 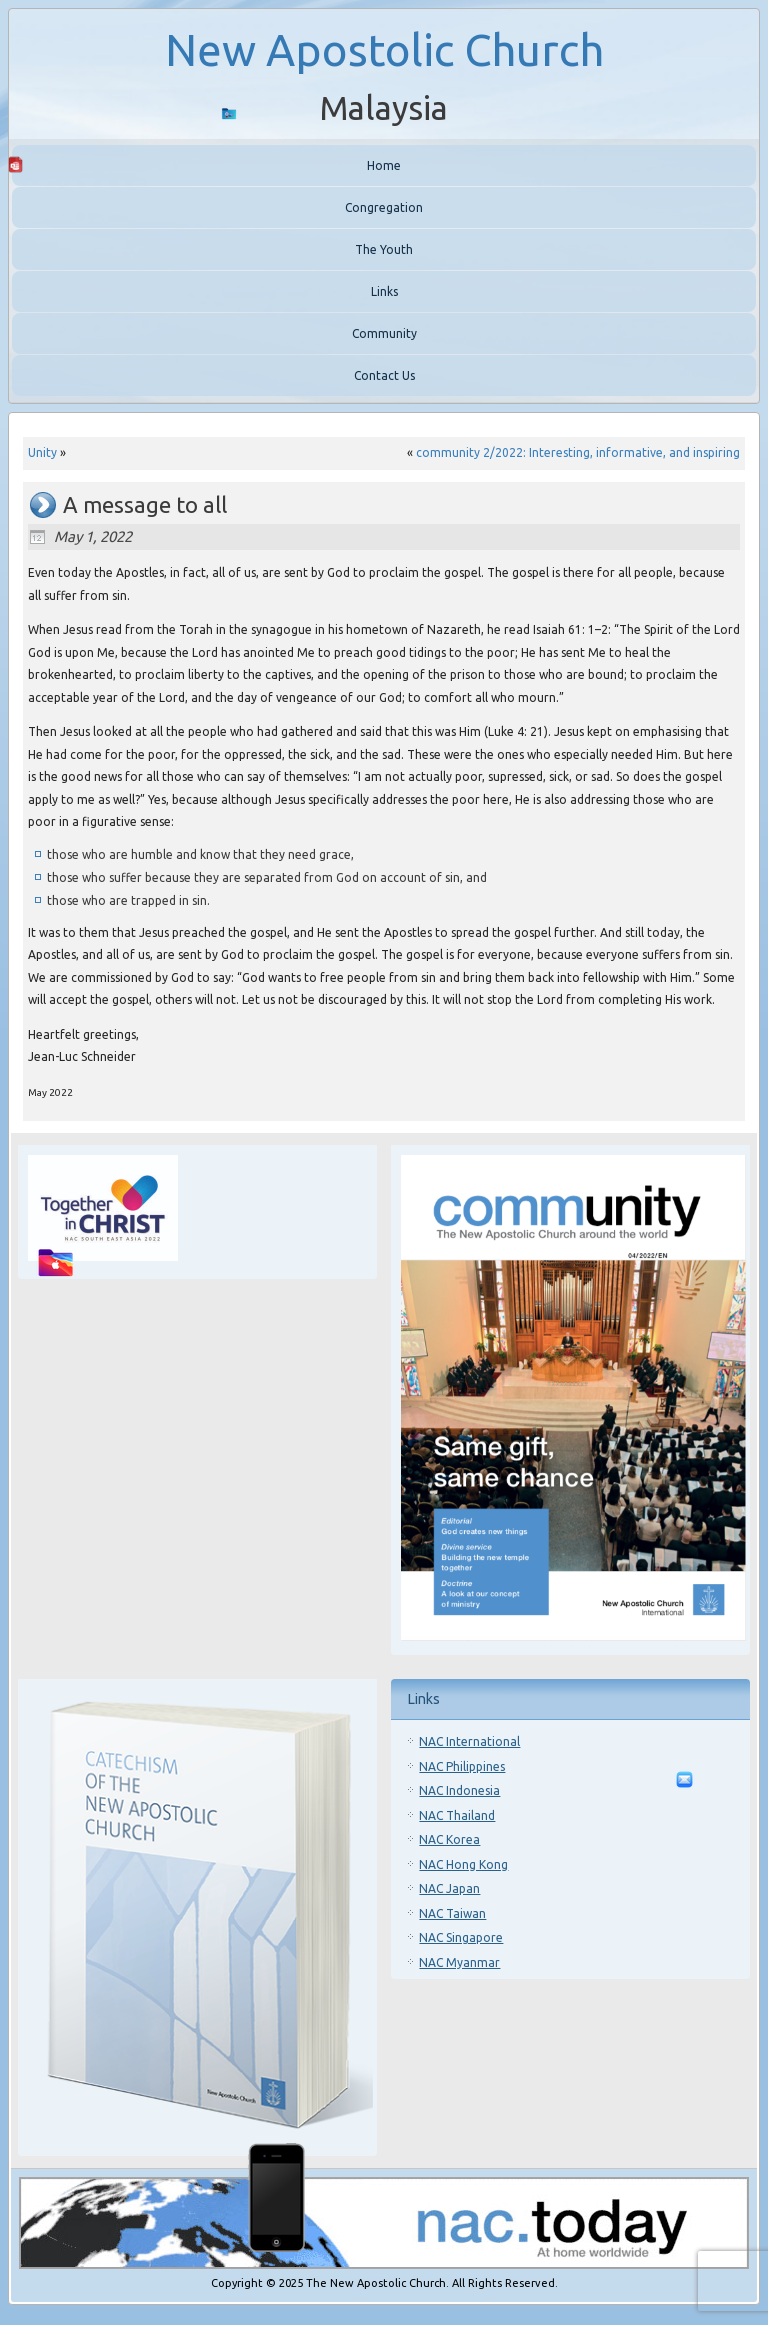 I want to click on iPhone device icon, so click(x=276, y=2197).